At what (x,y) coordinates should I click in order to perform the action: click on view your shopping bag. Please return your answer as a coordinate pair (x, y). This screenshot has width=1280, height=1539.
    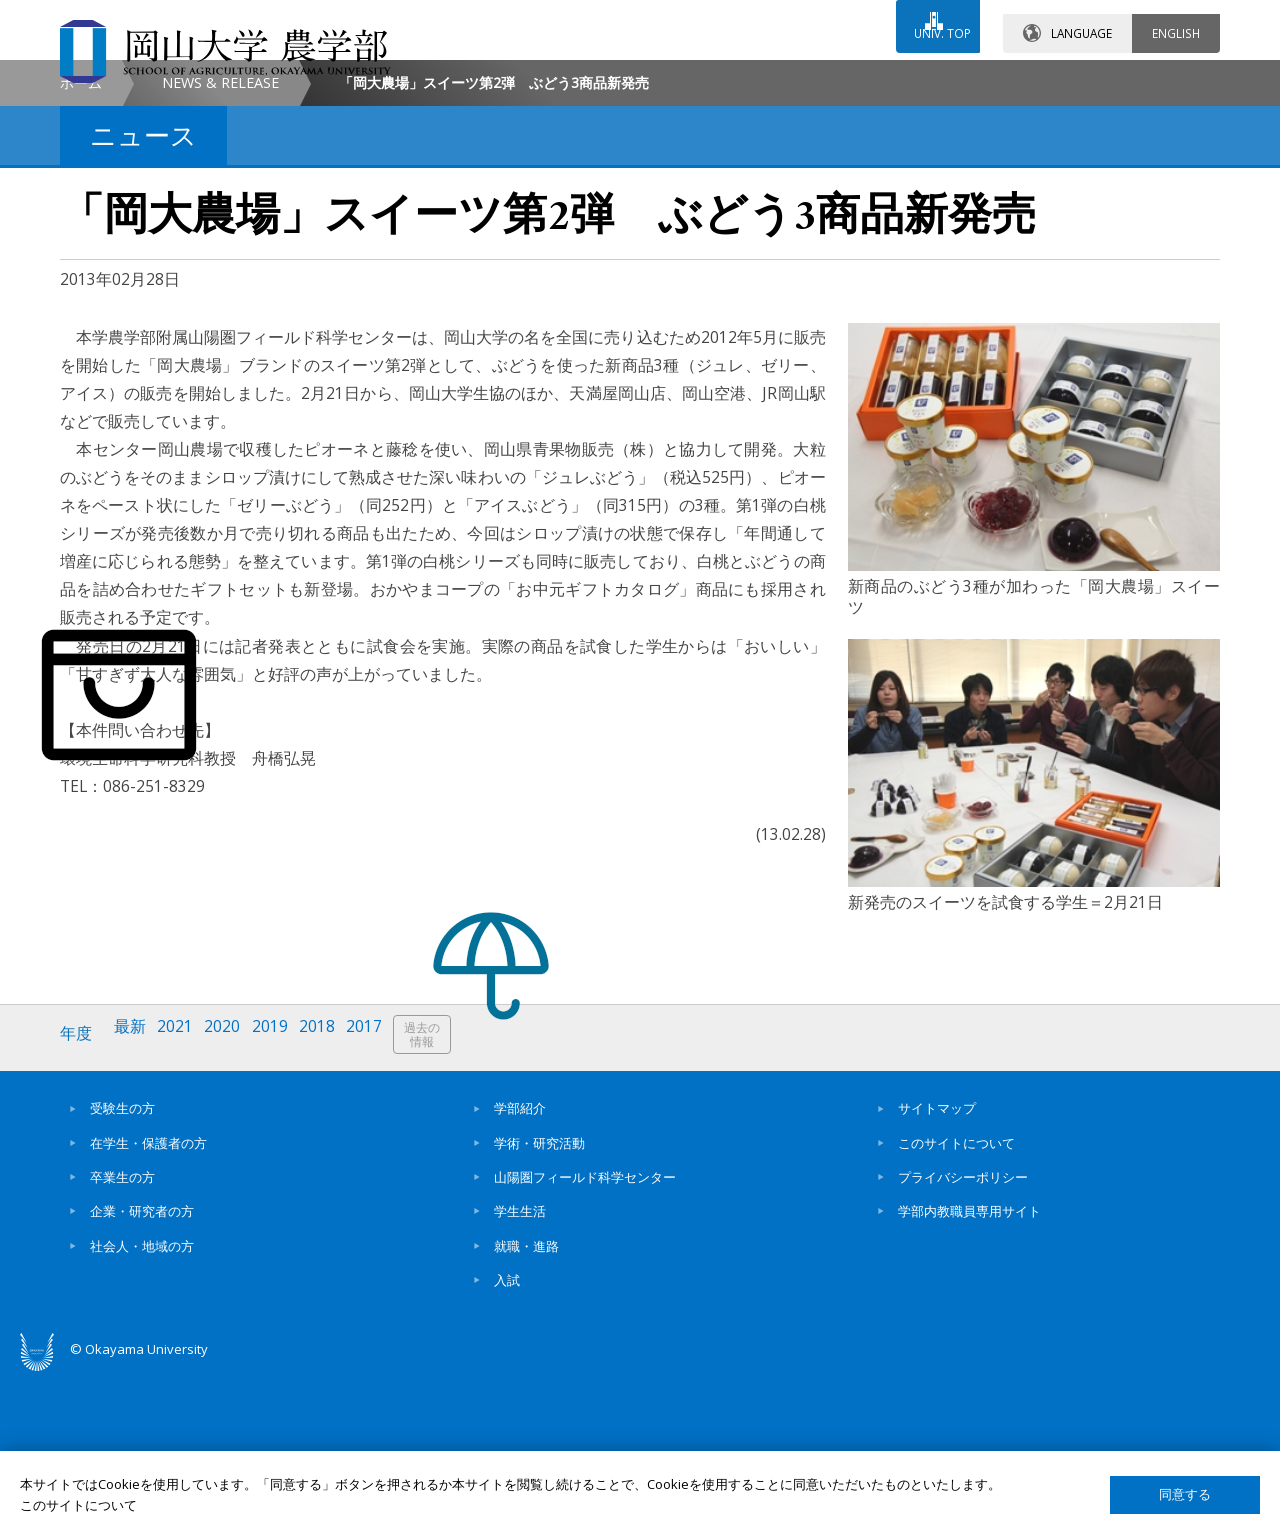
    Looking at the image, I should click on (119, 695).